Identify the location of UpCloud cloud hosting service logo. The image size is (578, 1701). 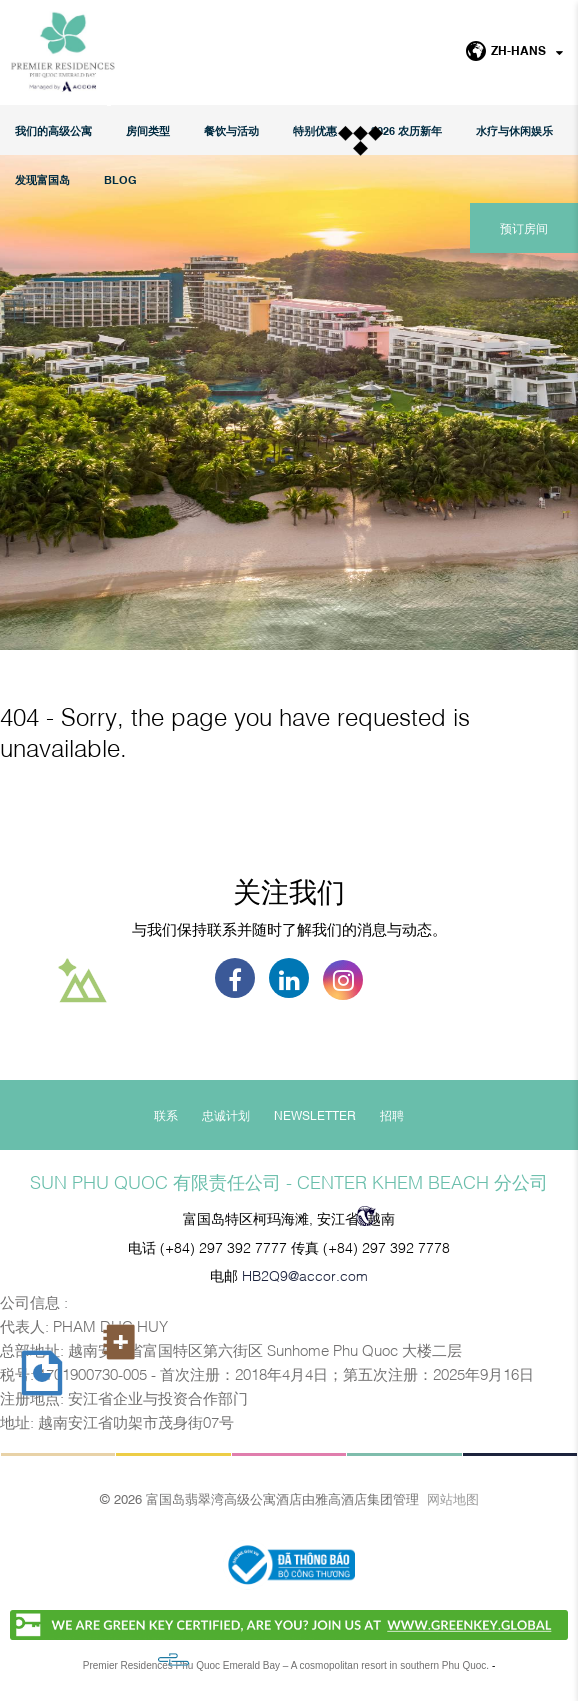
(173, 1659).